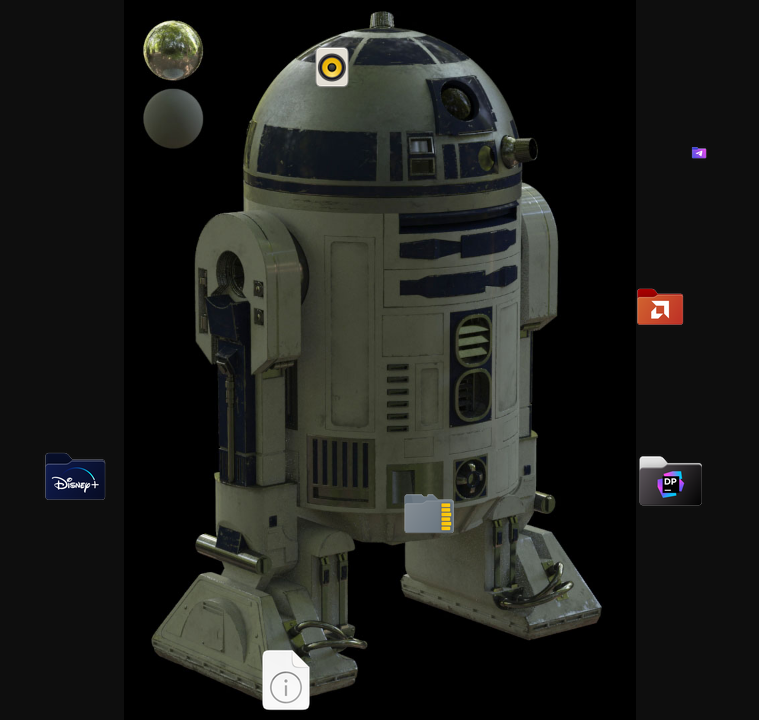 This screenshot has height=720, width=759. Describe the element at coordinates (75, 478) in the screenshot. I see `open disney+ media folder` at that location.